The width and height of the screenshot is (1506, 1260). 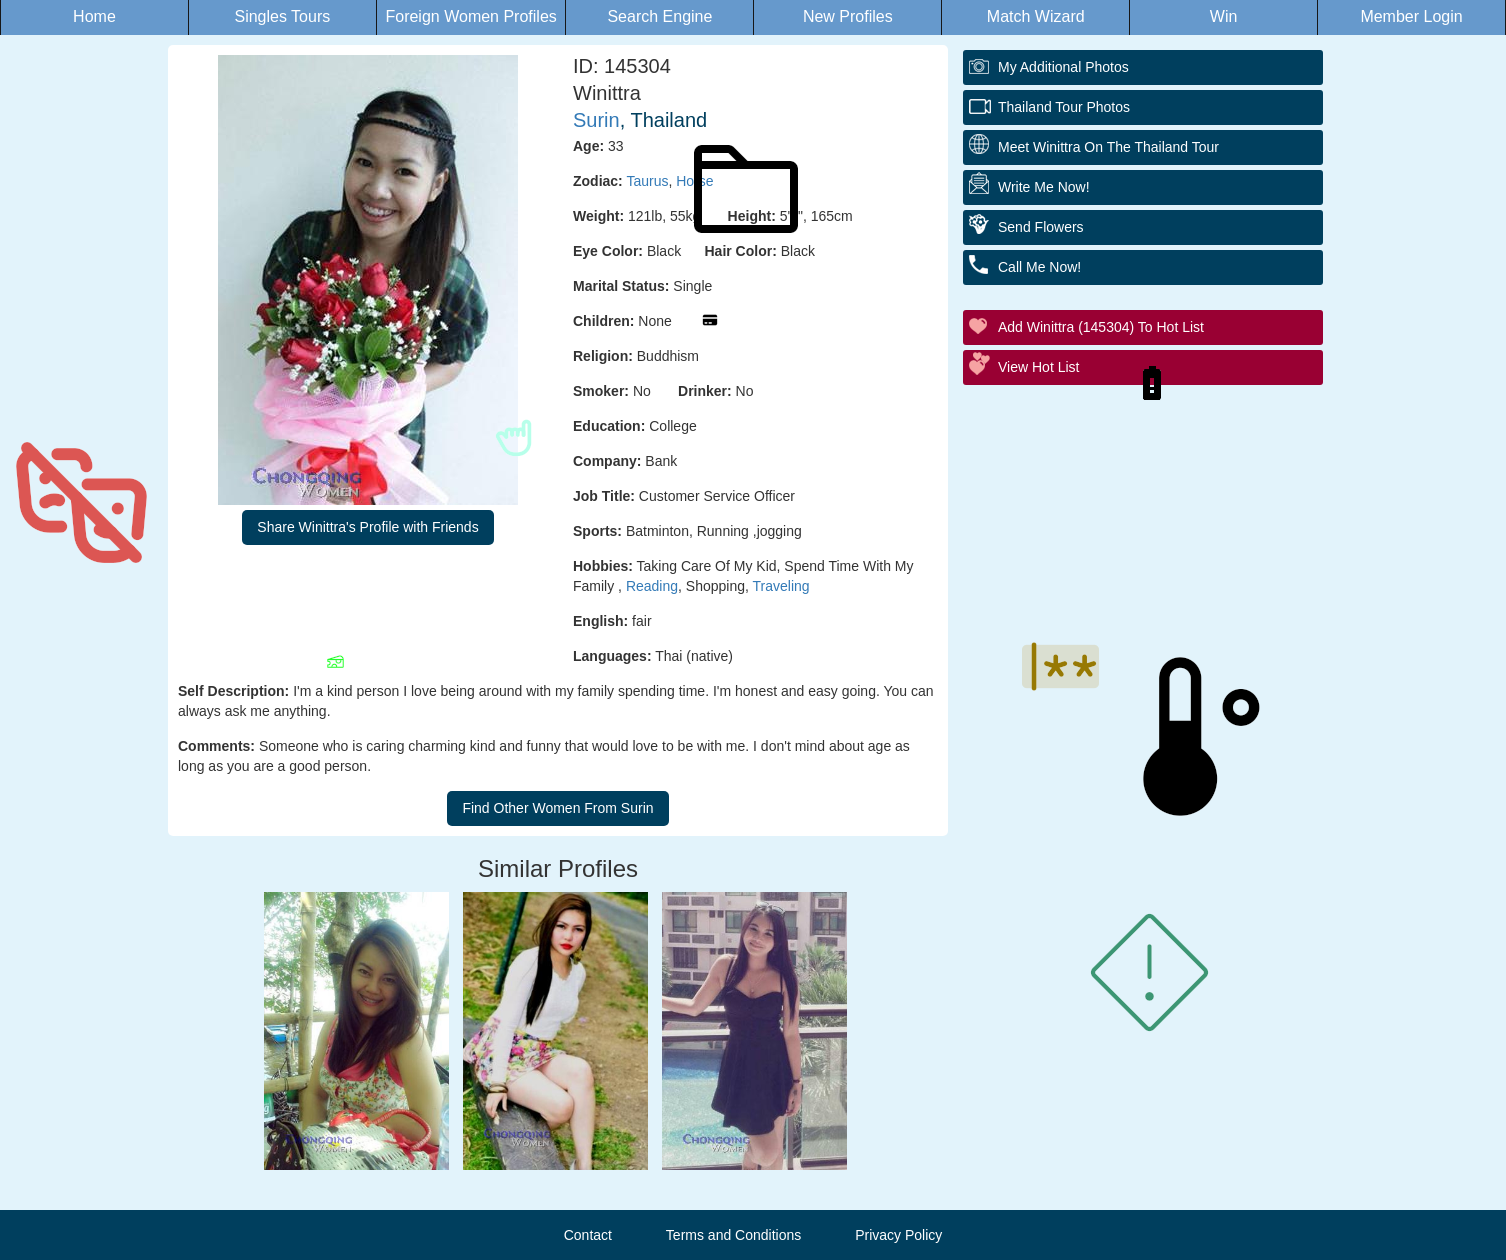 What do you see at coordinates (746, 189) in the screenshot?
I see `open folder to view files` at bounding box center [746, 189].